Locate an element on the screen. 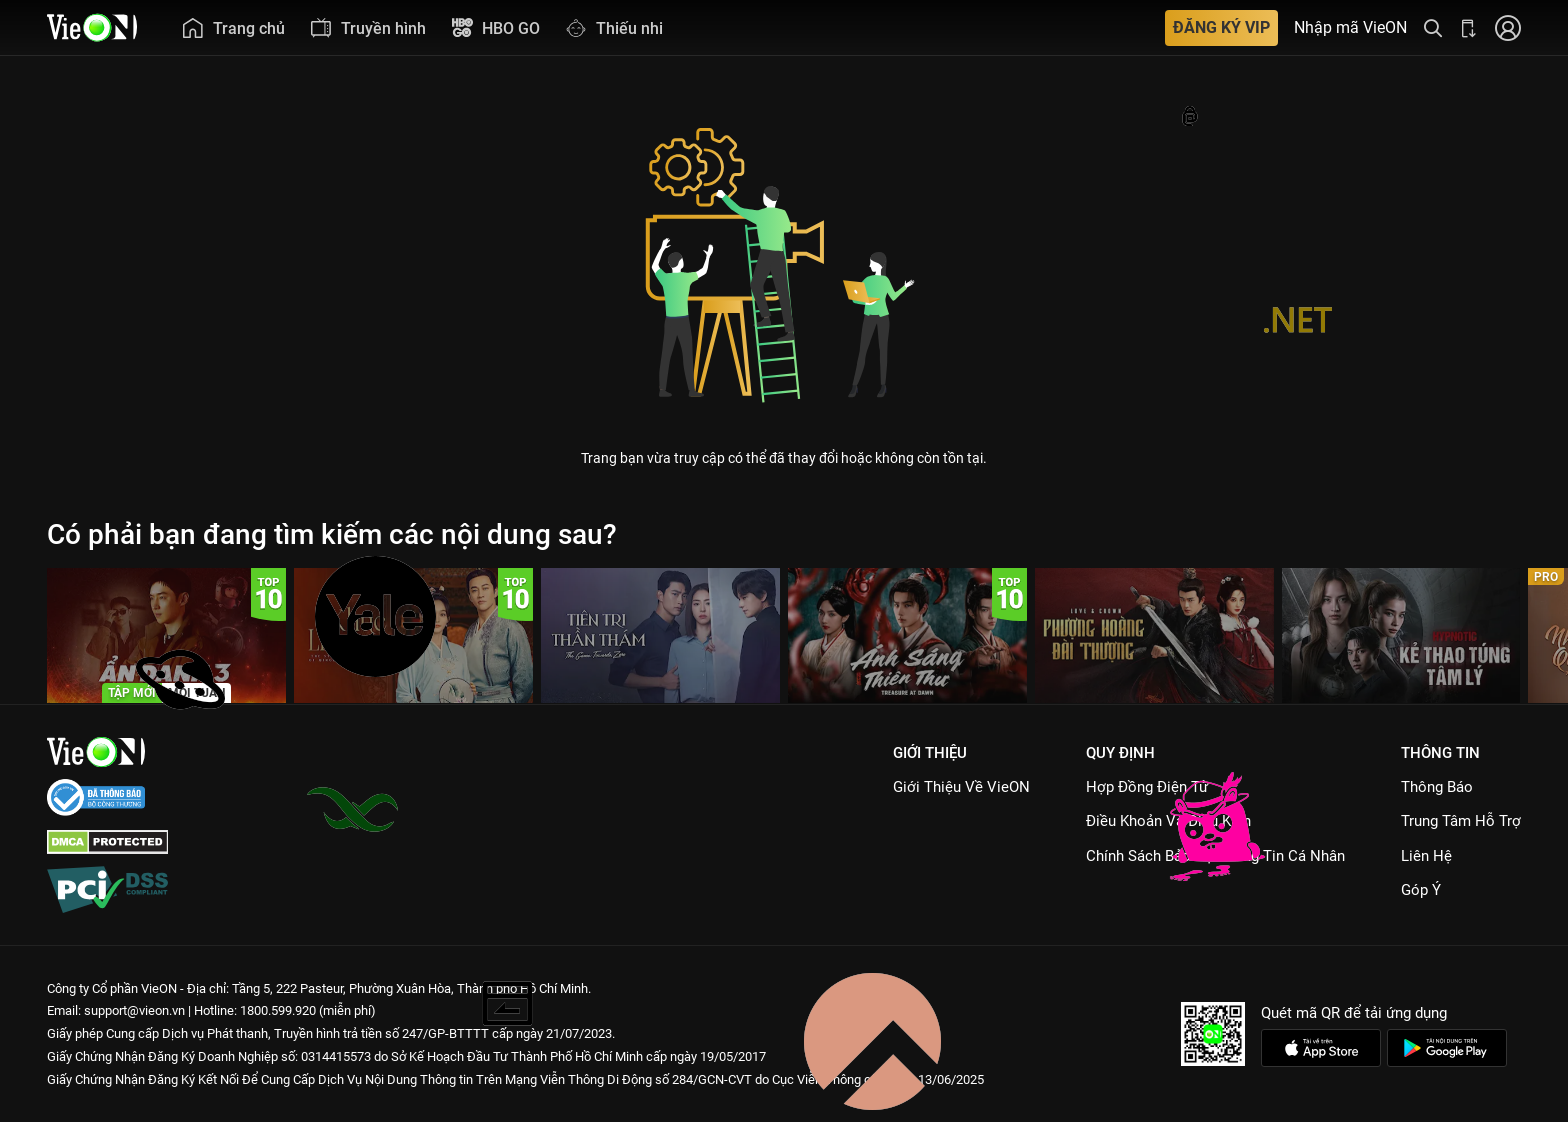 The image size is (1568, 1122). yale university branding or affiliation is located at coordinates (375, 616).